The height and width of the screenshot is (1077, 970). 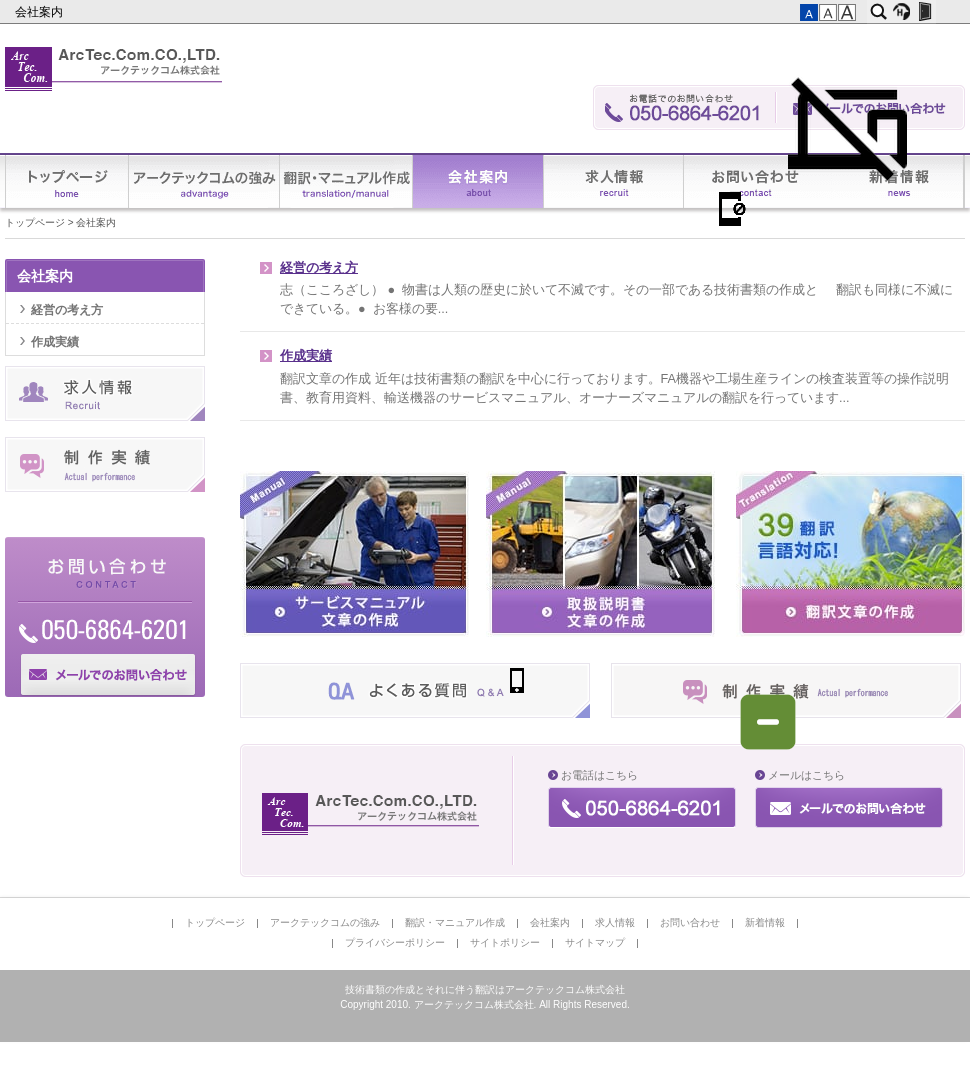 What do you see at coordinates (517, 680) in the screenshot?
I see `indicates mobile device or smartphone` at bounding box center [517, 680].